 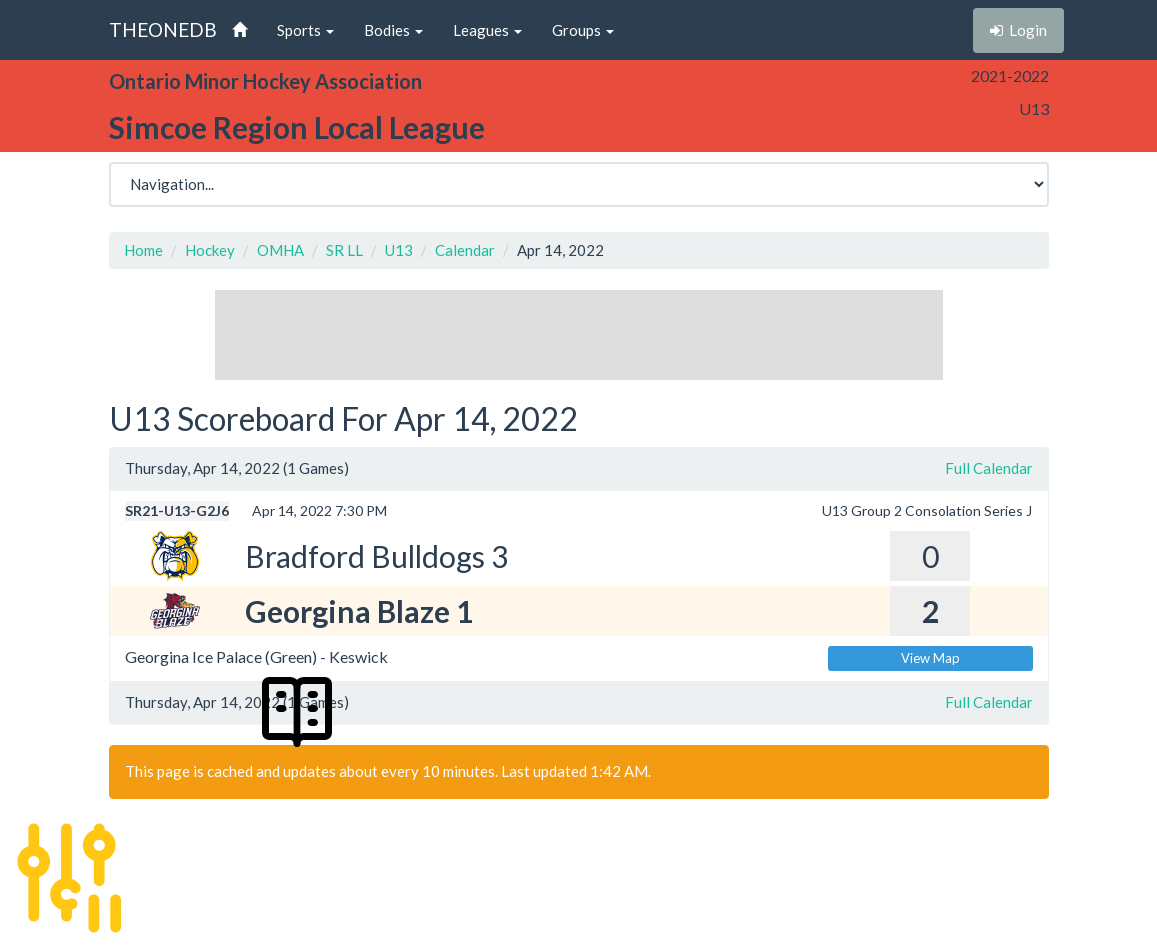 What do you see at coordinates (297, 712) in the screenshot?
I see `access vocabulary or dictionary features` at bounding box center [297, 712].